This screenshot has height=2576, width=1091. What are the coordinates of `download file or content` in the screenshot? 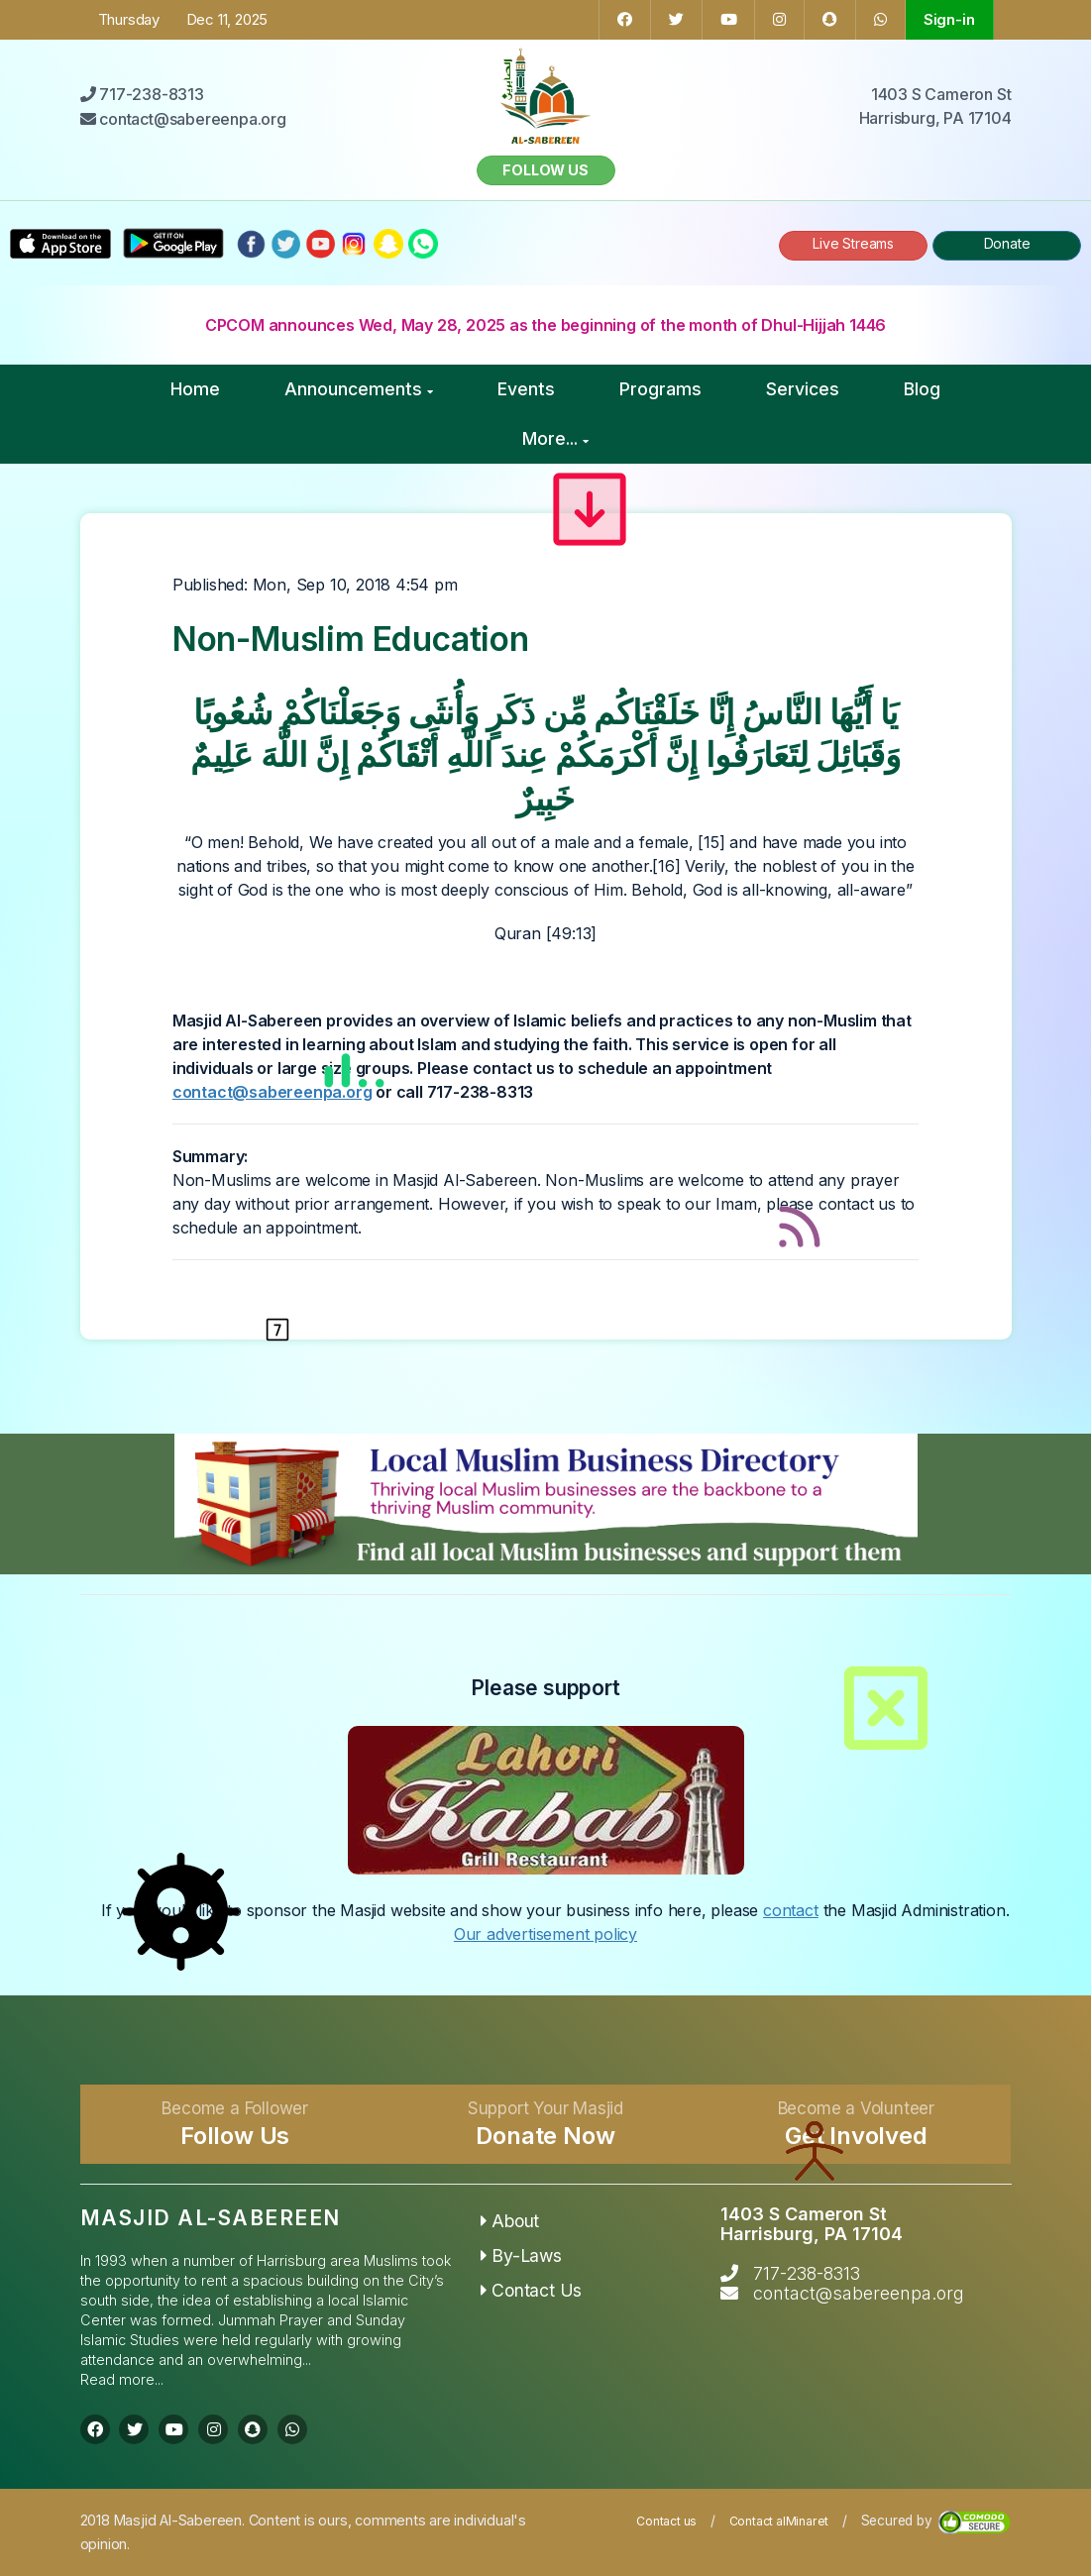 It's located at (590, 509).